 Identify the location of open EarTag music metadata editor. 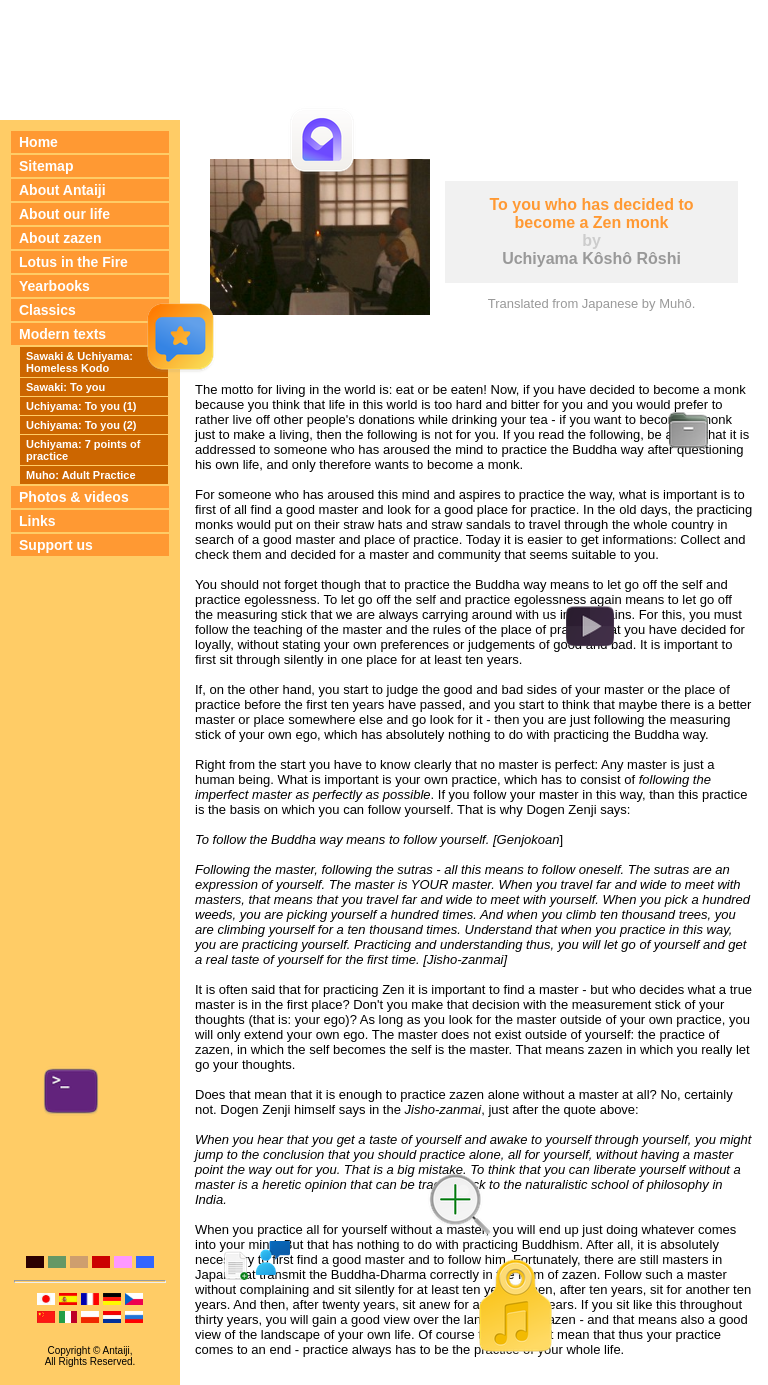
(515, 1305).